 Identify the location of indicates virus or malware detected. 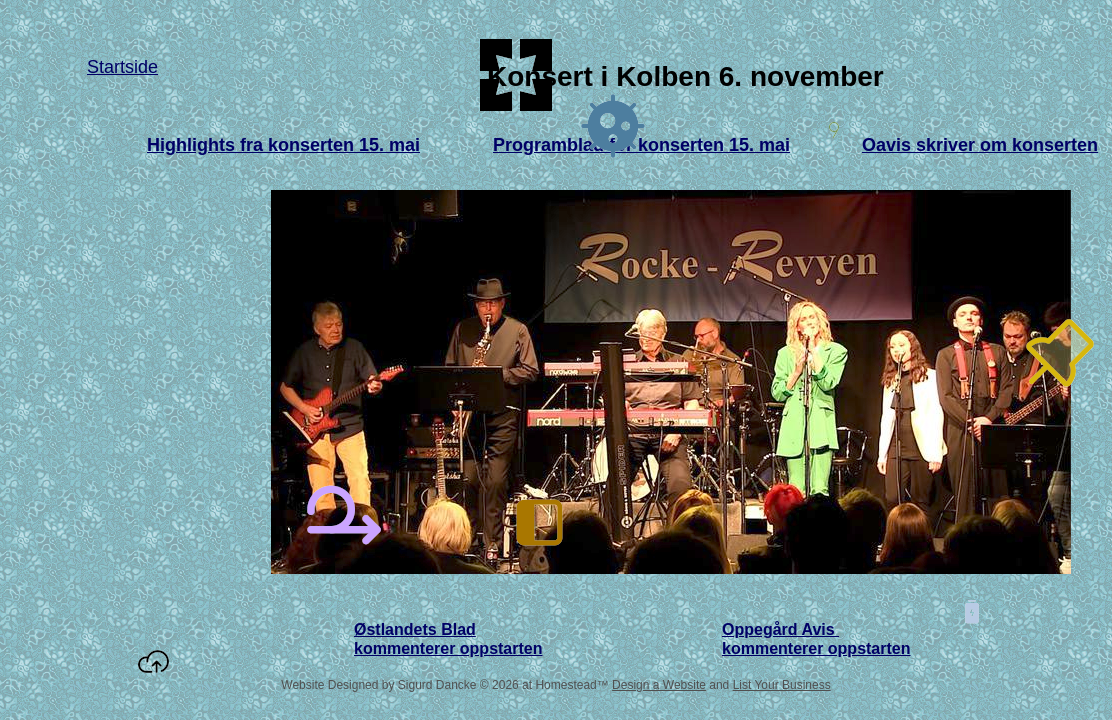
(613, 126).